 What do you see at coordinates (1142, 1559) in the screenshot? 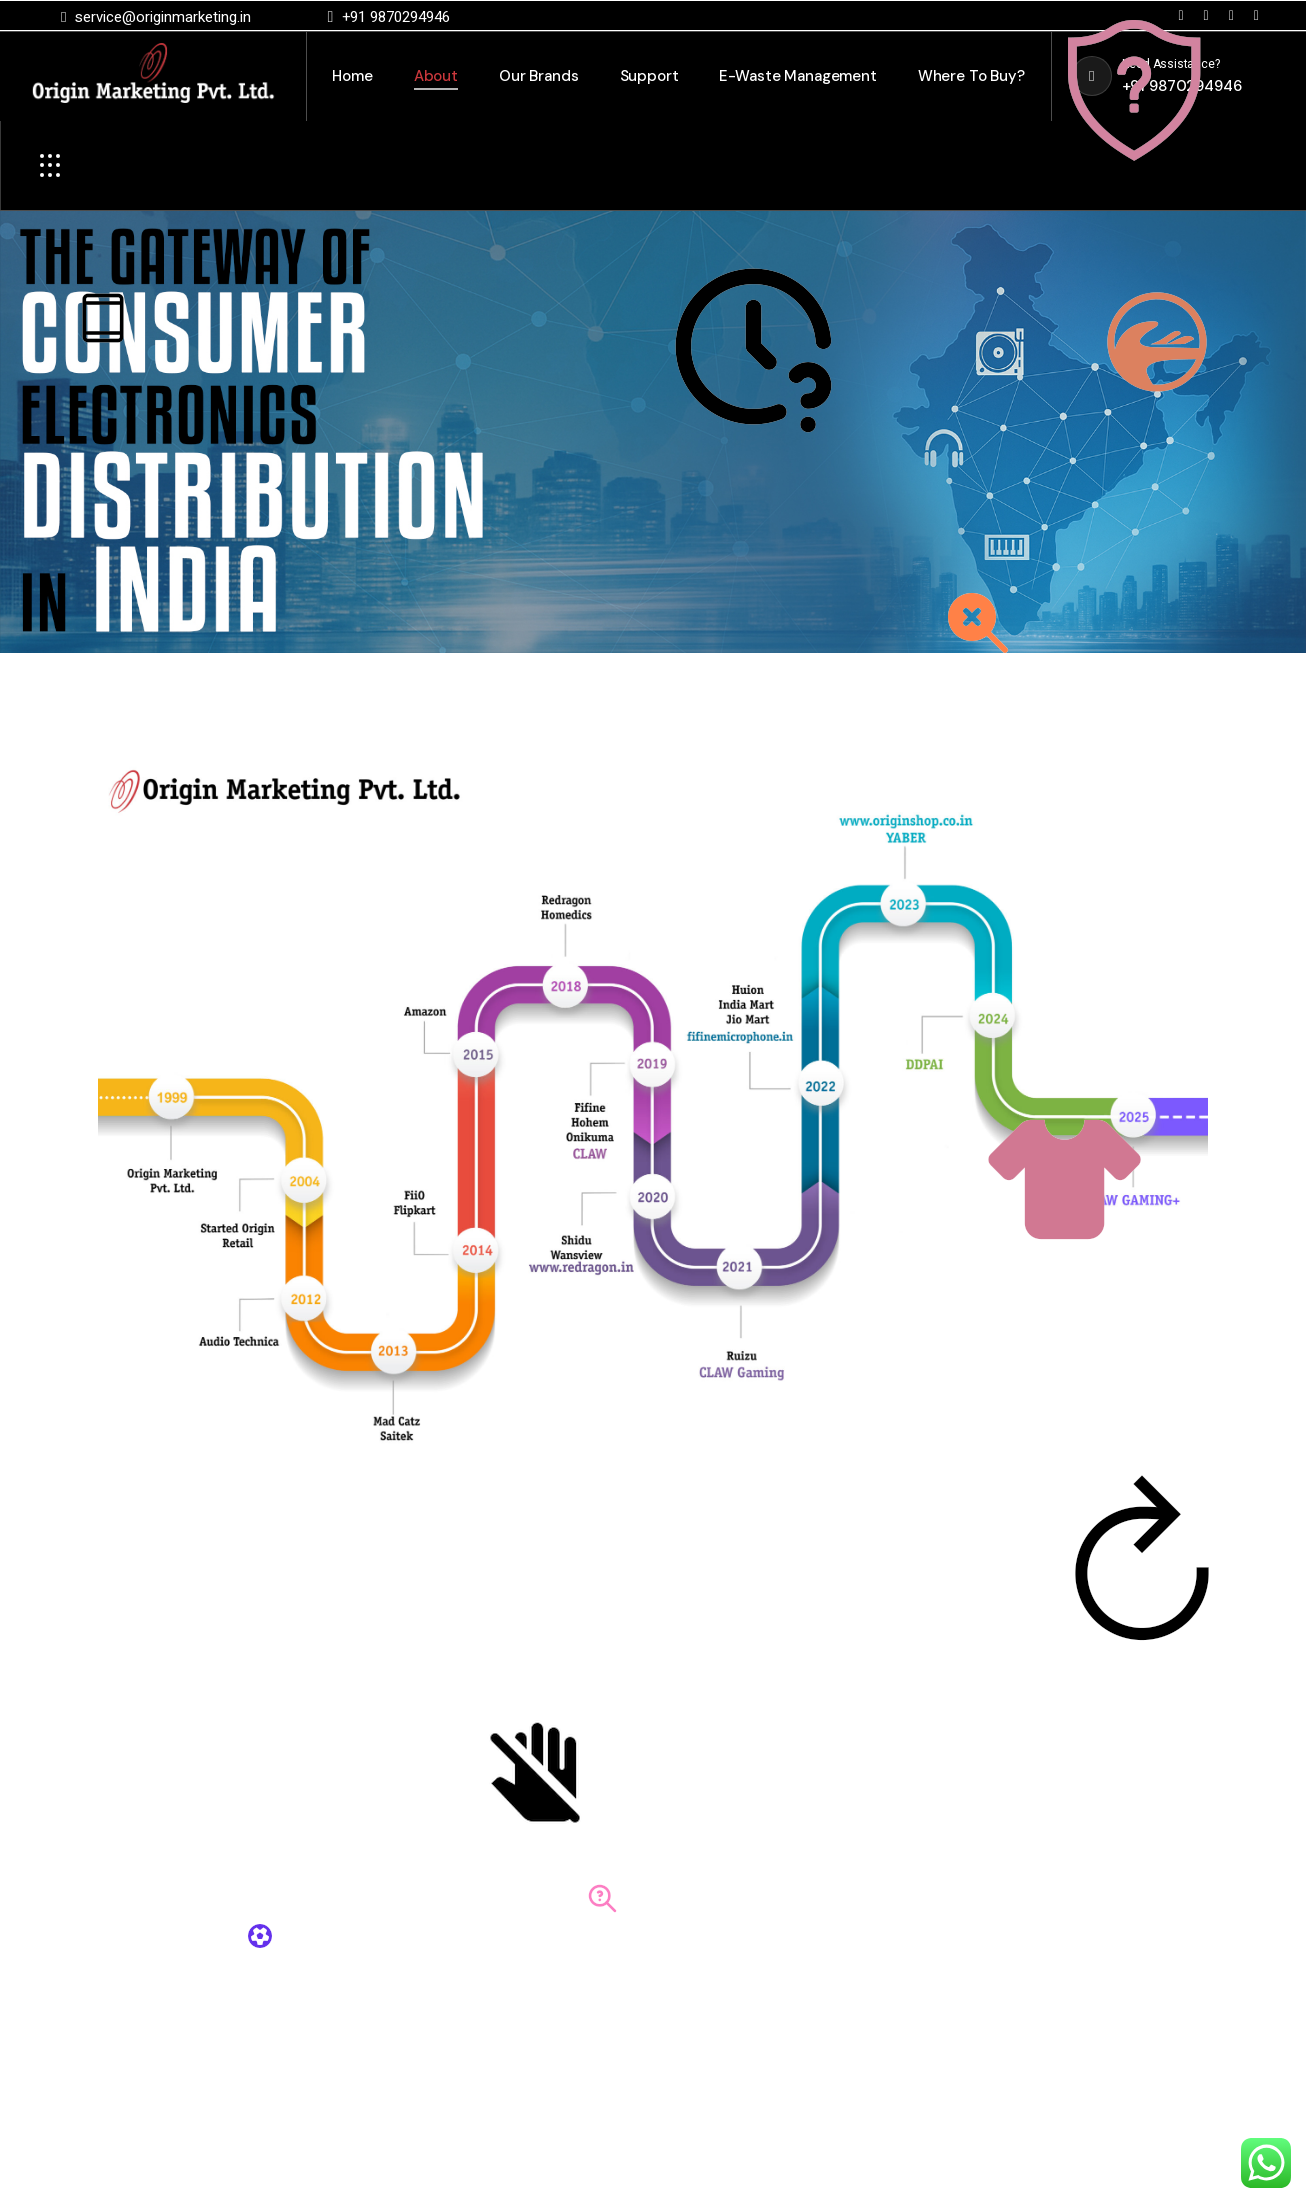
I see `refresh the current page or content` at bounding box center [1142, 1559].